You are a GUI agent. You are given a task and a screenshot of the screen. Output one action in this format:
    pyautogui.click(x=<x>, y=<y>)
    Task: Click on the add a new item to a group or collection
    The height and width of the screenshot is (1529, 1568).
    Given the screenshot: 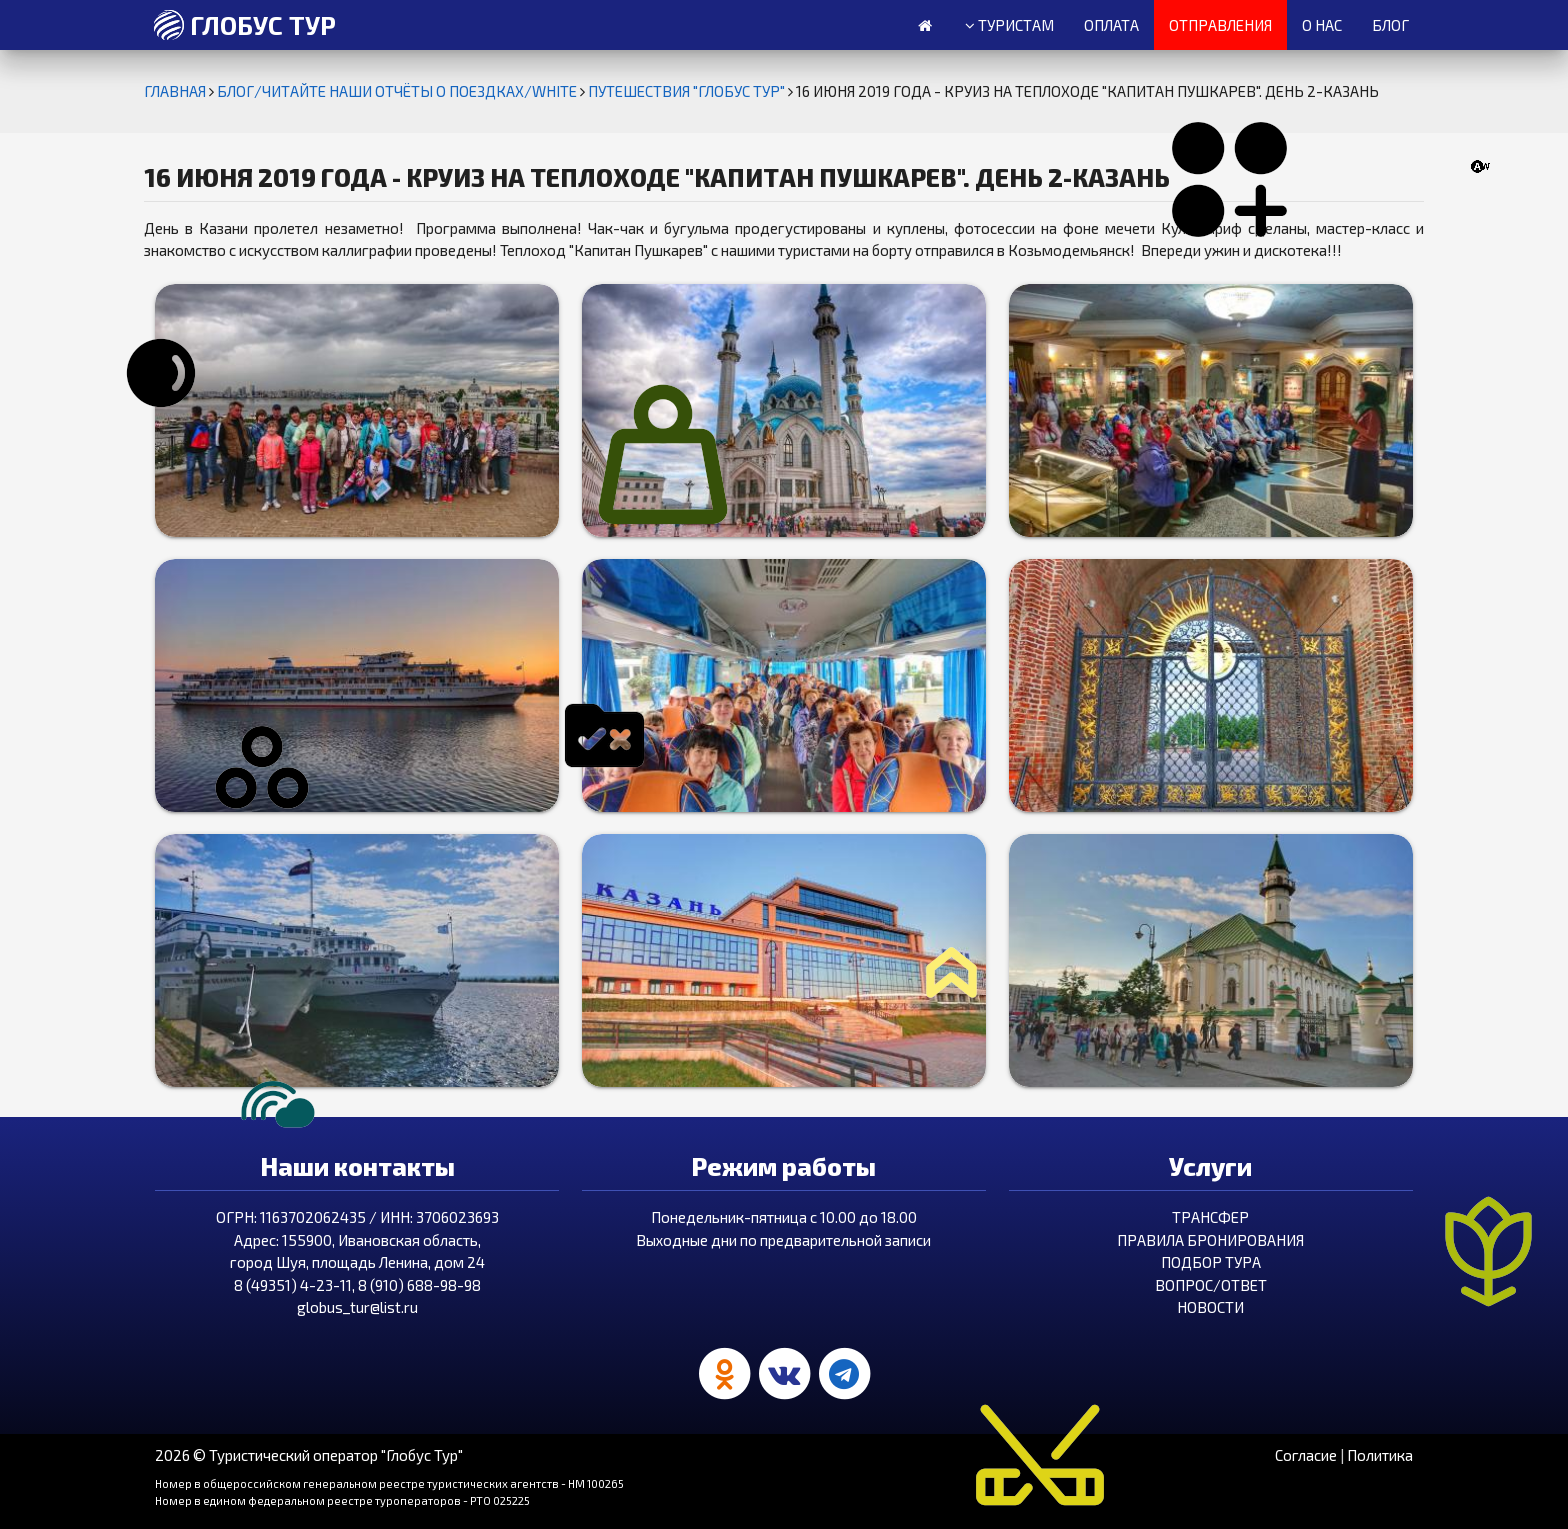 What is the action you would take?
    pyautogui.click(x=1229, y=179)
    